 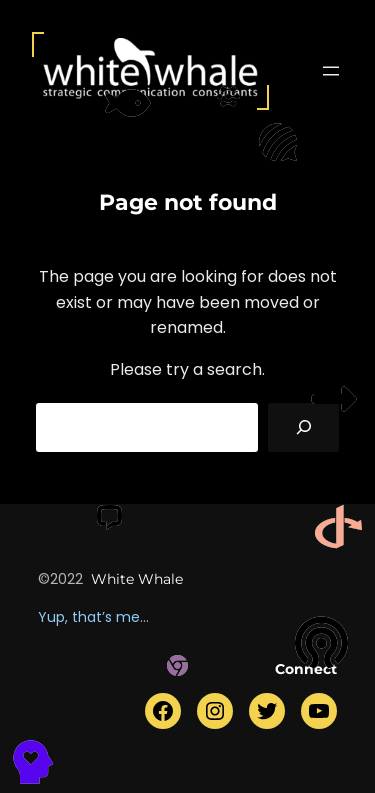 What do you see at coordinates (338, 526) in the screenshot?
I see `sign in with OpenID authentication` at bounding box center [338, 526].